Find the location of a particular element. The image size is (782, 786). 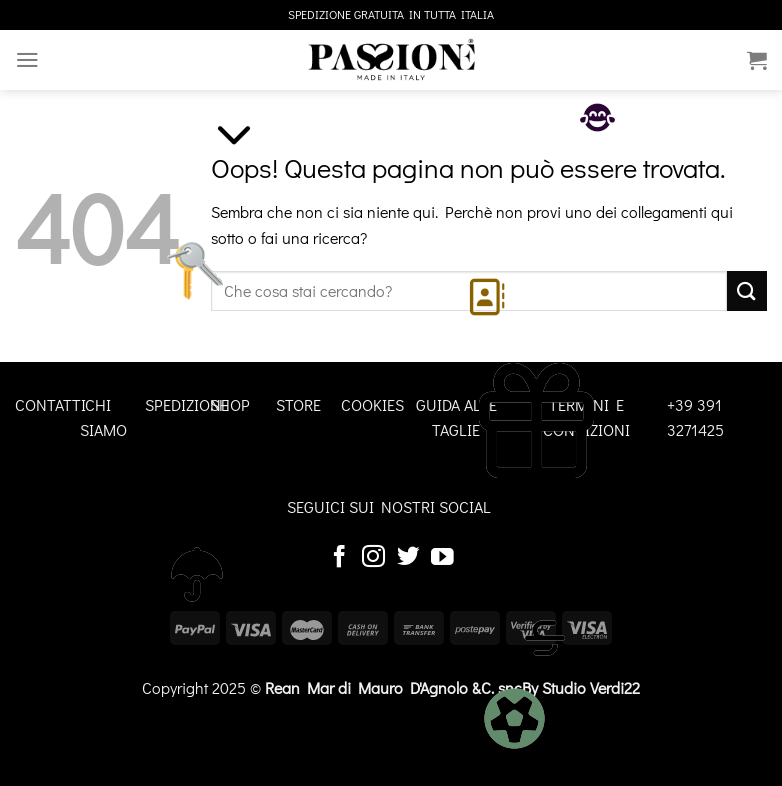

apply strikethrough formatting to selected text is located at coordinates (545, 638).